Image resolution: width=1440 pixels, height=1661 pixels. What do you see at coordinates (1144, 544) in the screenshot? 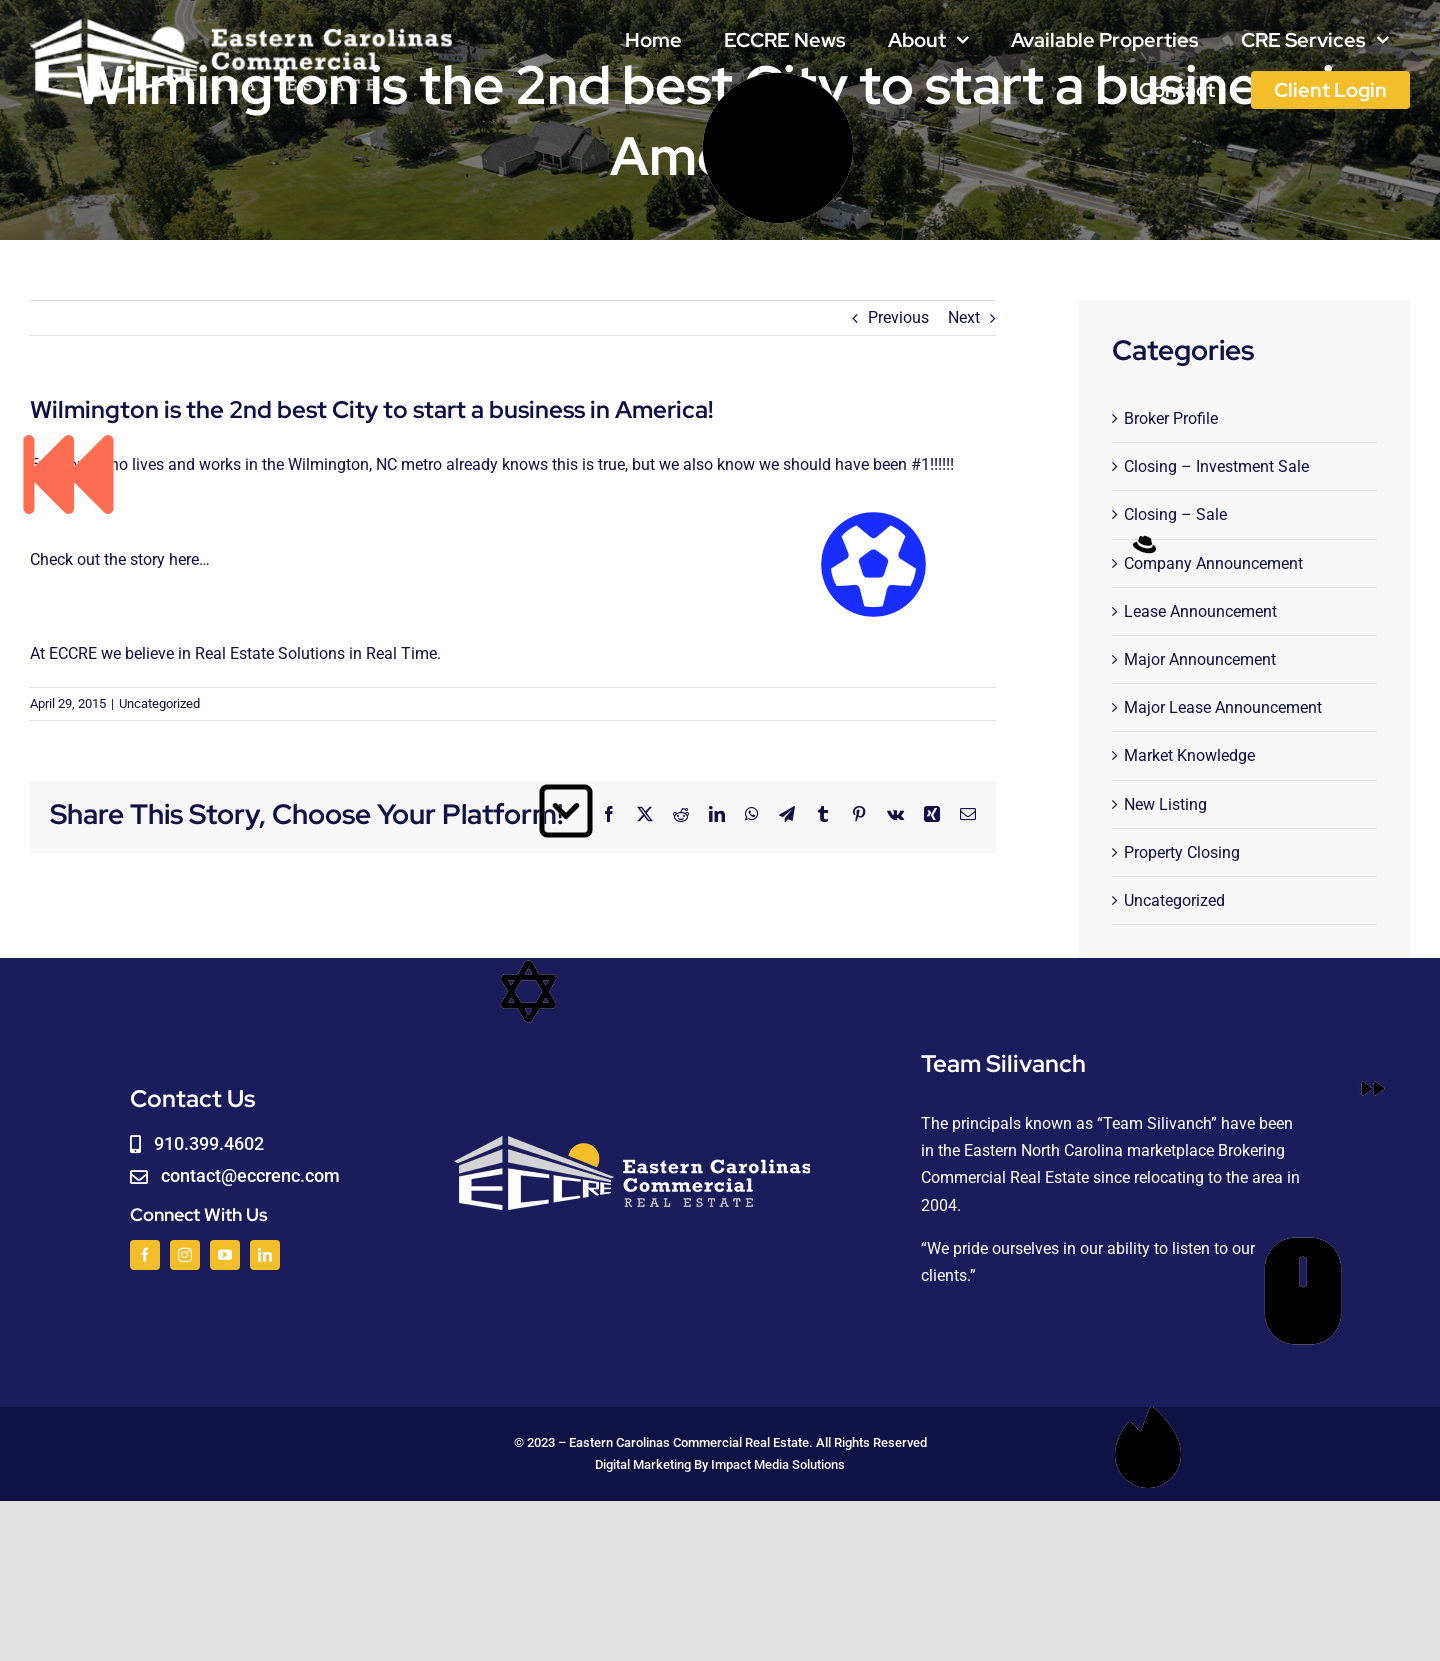
I see `Red Hat logo` at bounding box center [1144, 544].